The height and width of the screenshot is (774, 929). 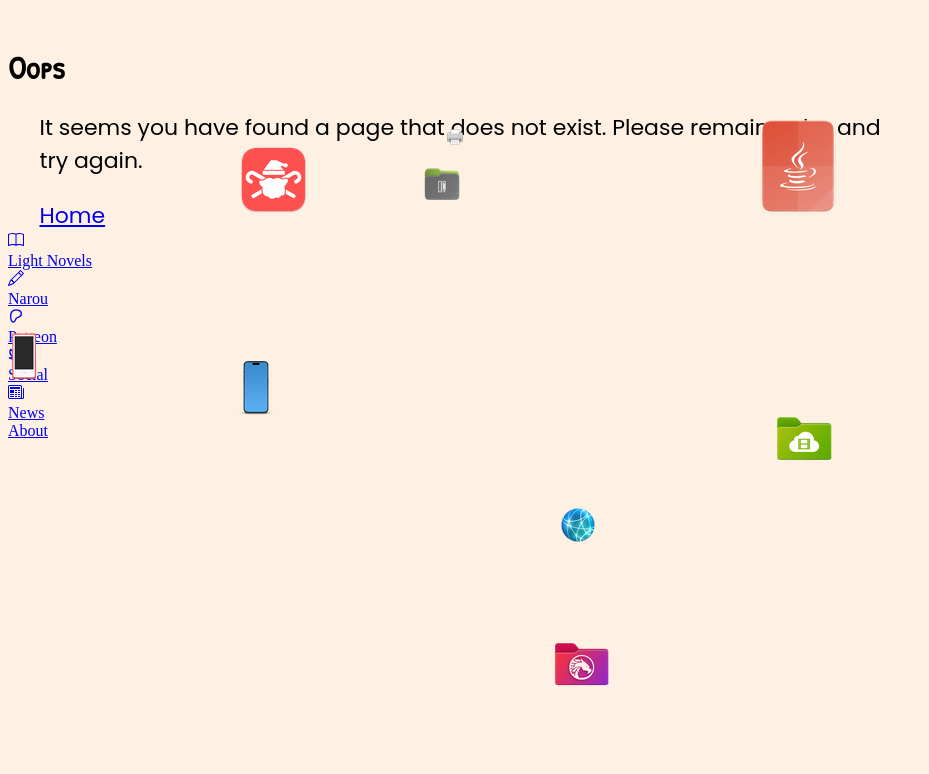 I want to click on access network settings, so click(x=578, y=525).